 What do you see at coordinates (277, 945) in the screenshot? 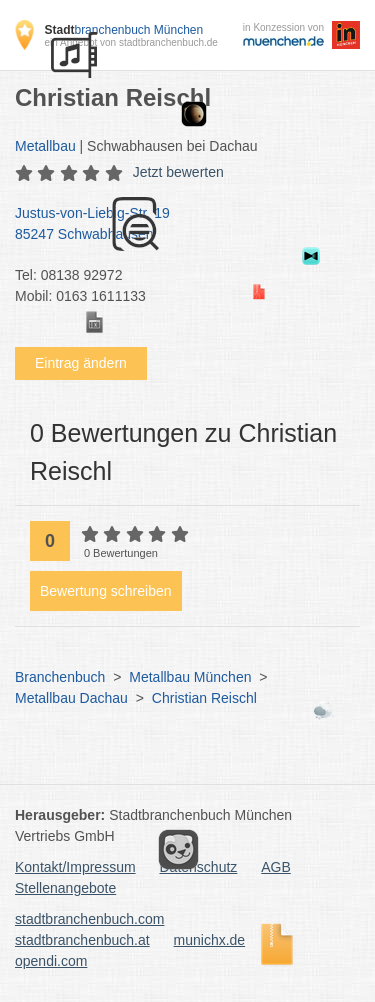
I see `a compressed zip file` at bounding box center [277, 945].